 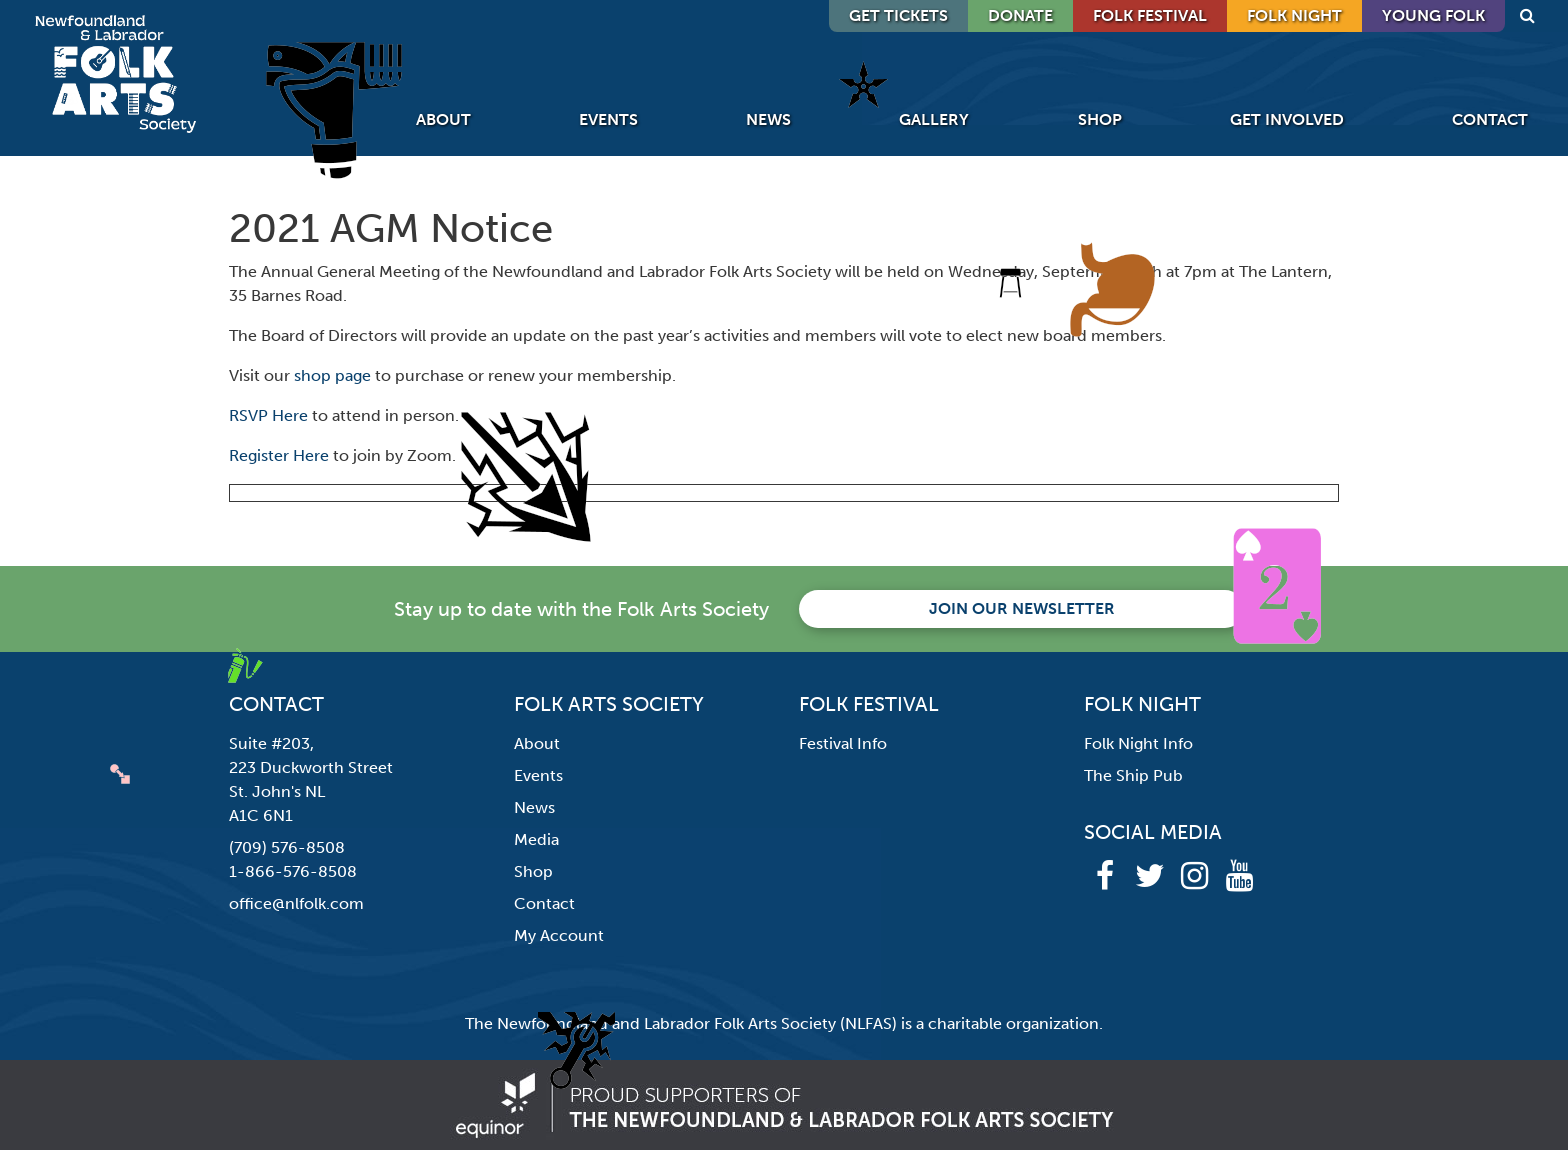 I want to click on bar seating or stool furniture option, so click(x=1010, y=282).